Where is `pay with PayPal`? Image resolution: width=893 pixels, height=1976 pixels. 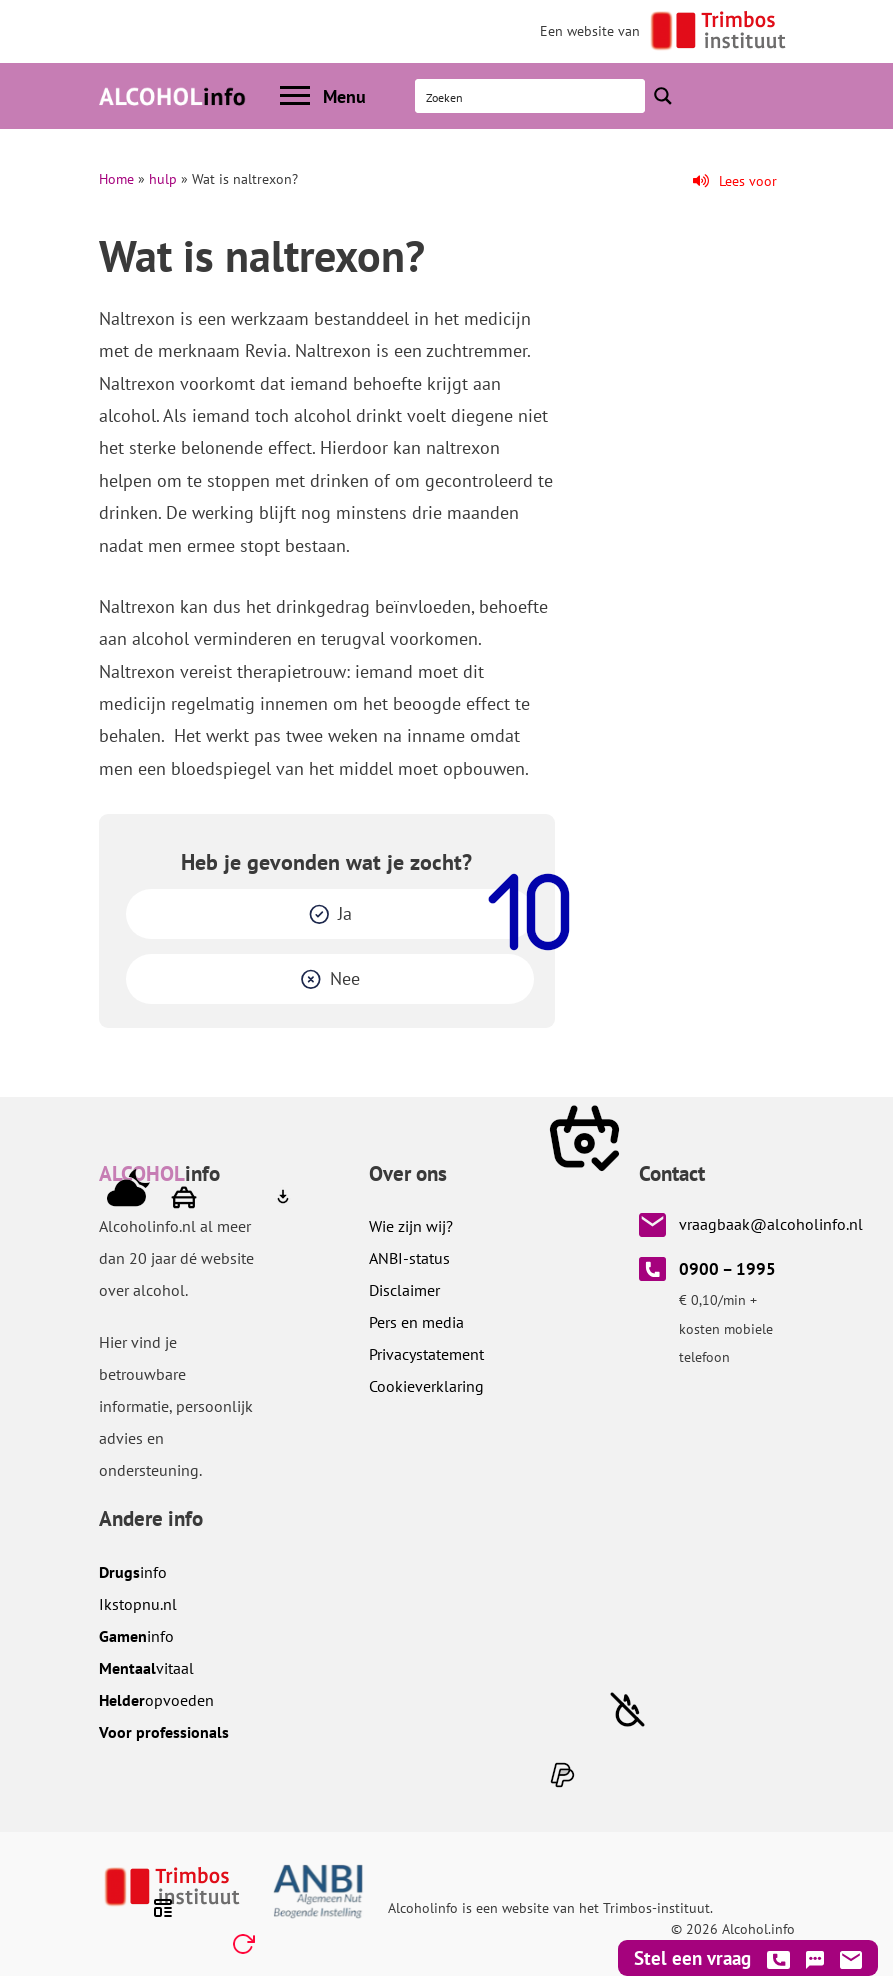 pay with PayPal is located at coordinates (562, 1775).